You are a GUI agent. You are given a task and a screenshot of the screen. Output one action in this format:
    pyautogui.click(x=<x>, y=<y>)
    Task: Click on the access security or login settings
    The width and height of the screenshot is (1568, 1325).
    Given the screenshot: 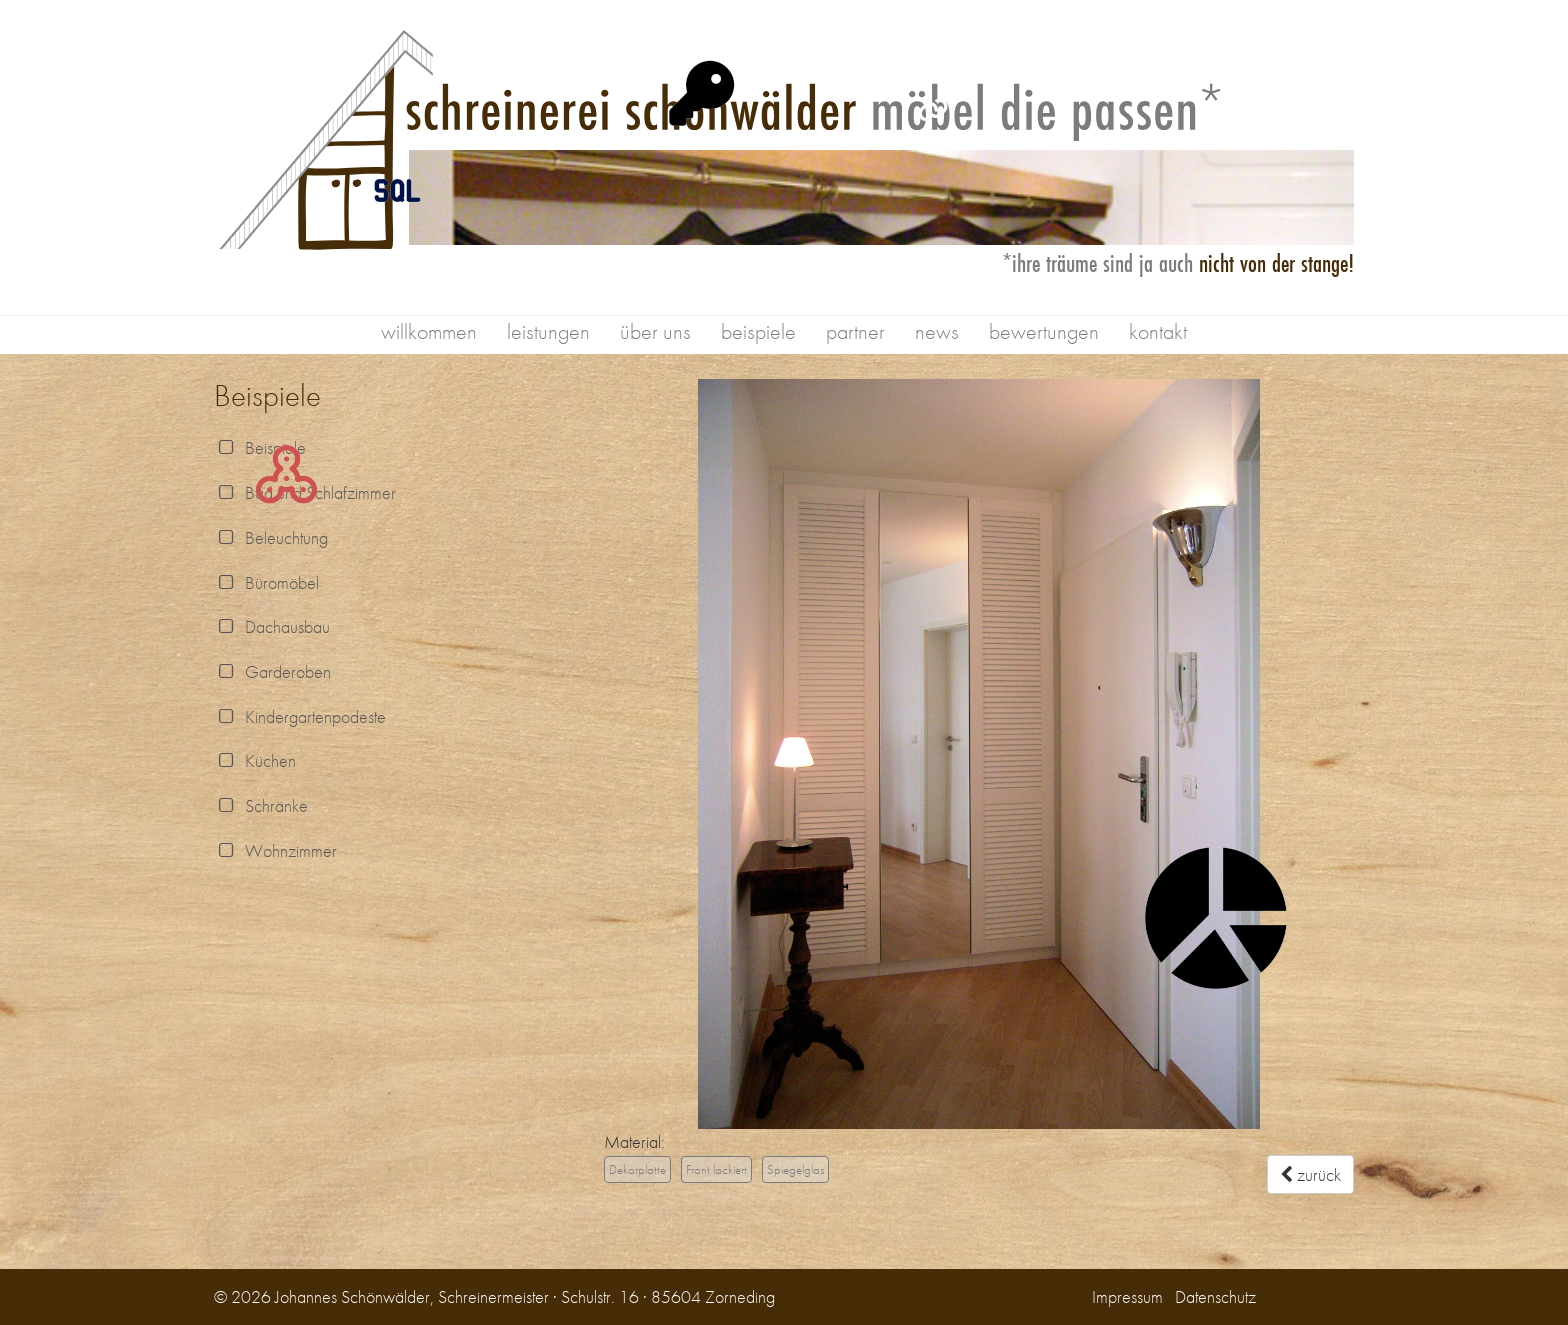 What is the action you would take?
    pyautogui.click(x=700, y=94)
    